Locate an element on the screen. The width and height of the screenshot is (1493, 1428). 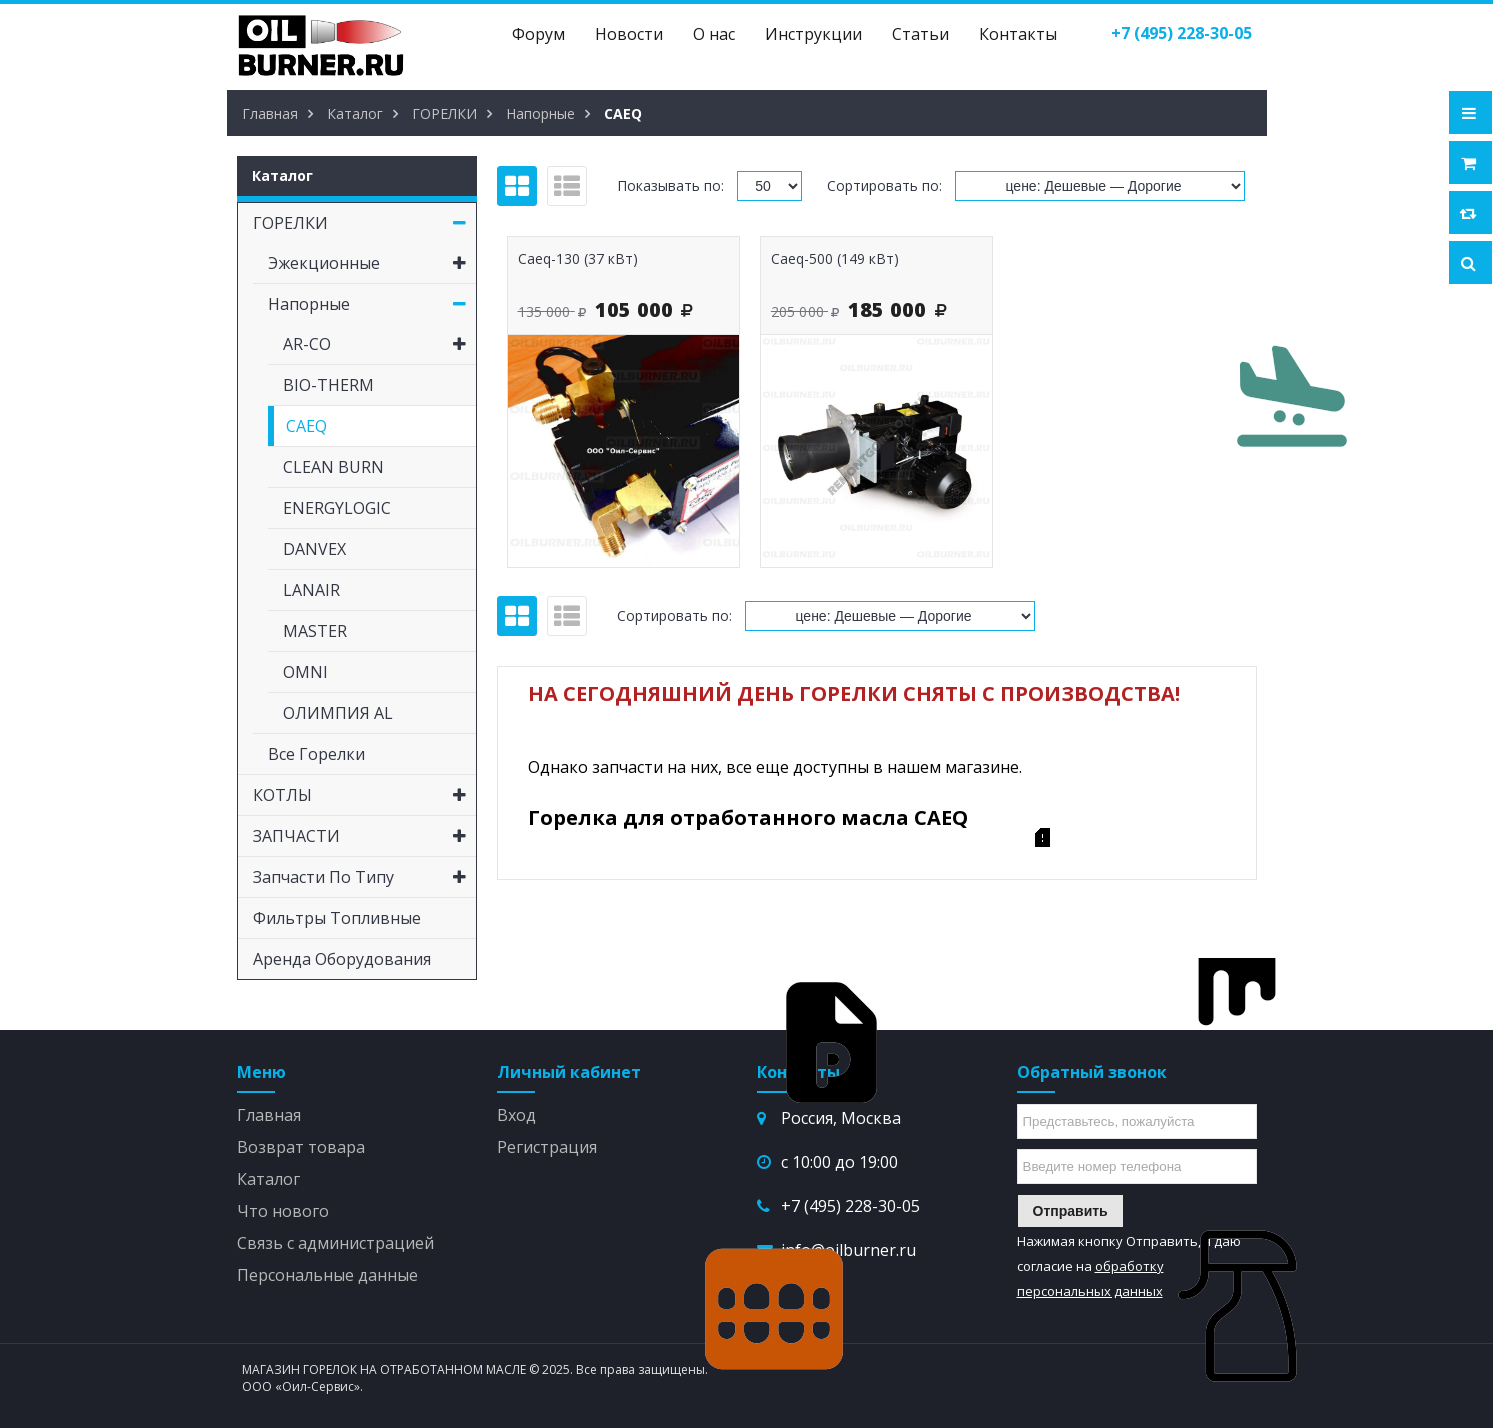
Mix social bookmarking platform logo is located at coordinates (1237, 991).